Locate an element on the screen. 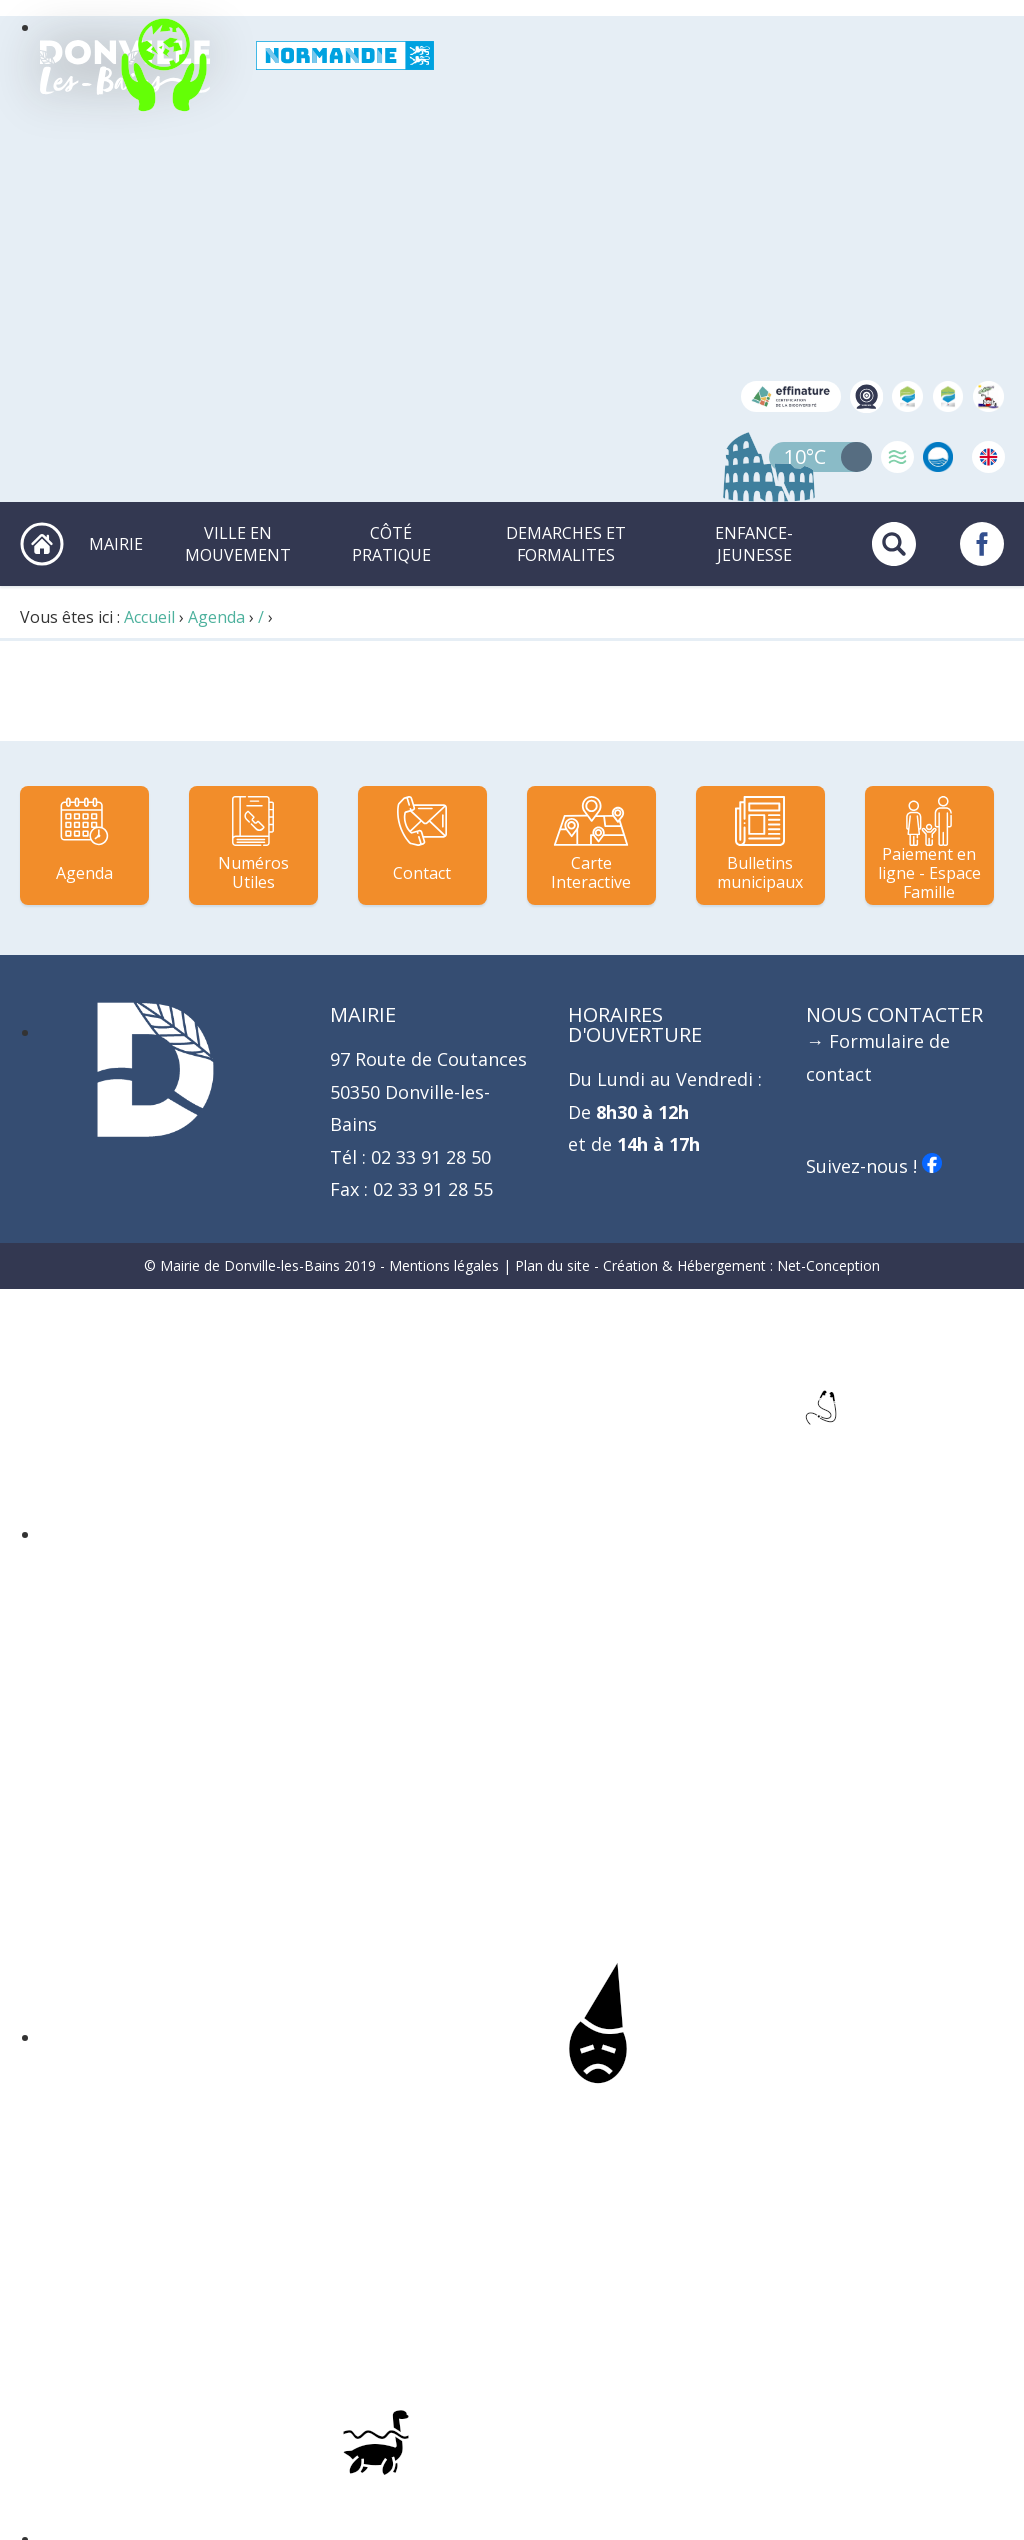 This screenshot has width=1024, height=2540. select plesiosaurus character or dinosaur type is located at coordinates (376, 2442).